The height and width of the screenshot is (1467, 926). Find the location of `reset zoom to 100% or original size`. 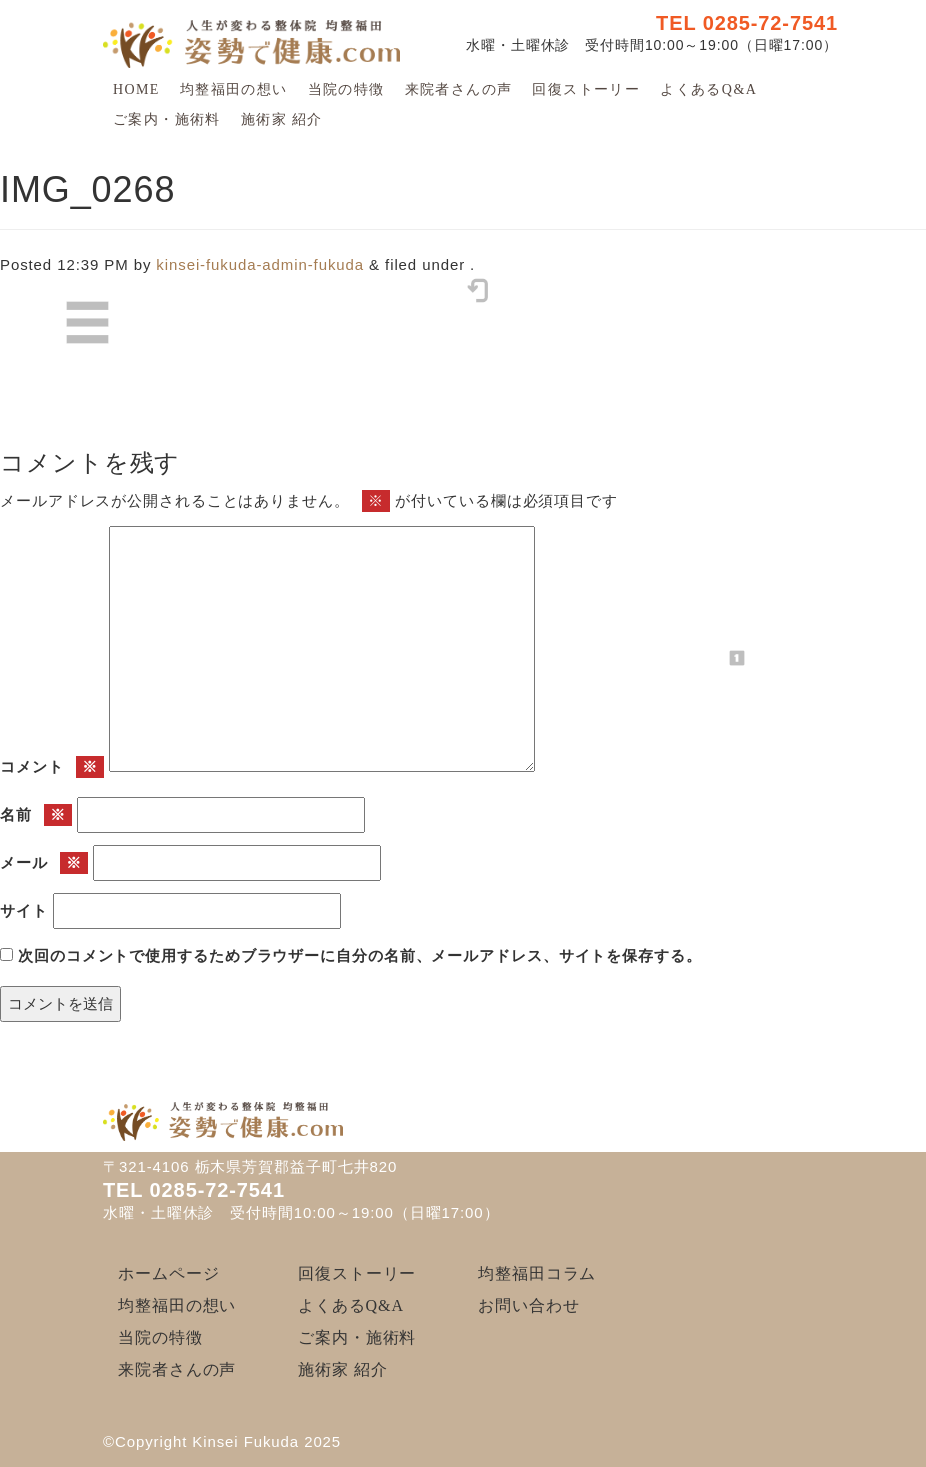

reset zoom to 100% or original size is located at coordinates (737, 658).